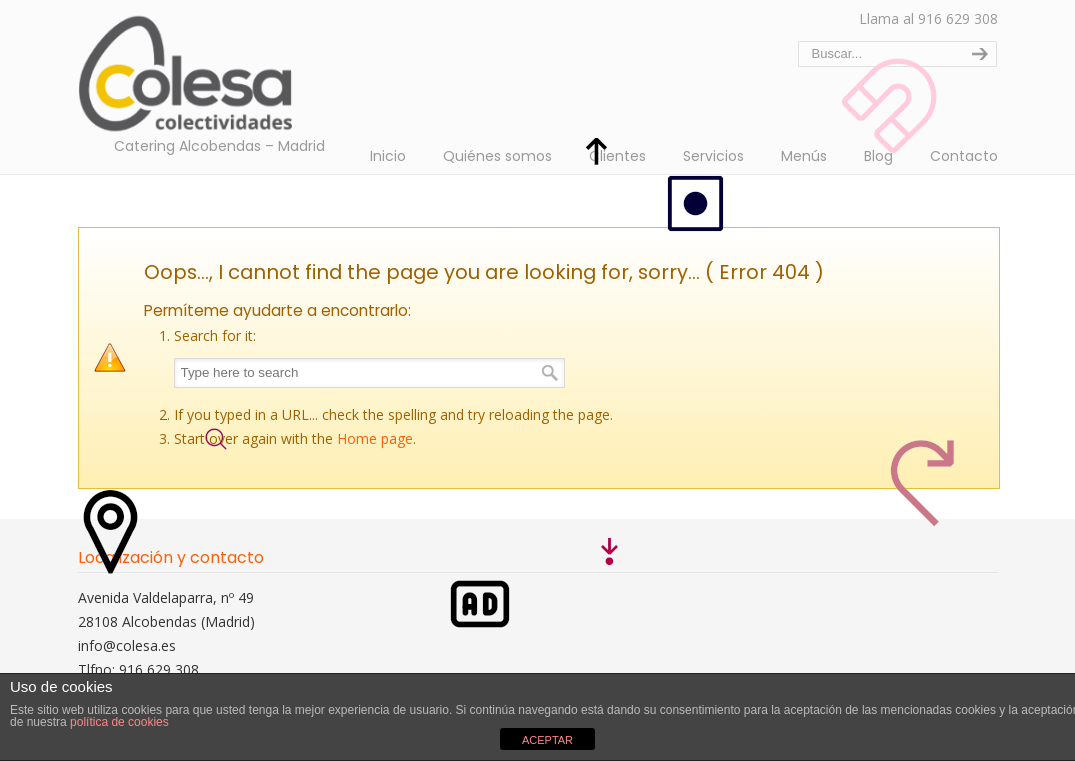  What do you see at coordinates (216, 439) in the screenshot?
I see `search for content` at bounding box center [216, 439].